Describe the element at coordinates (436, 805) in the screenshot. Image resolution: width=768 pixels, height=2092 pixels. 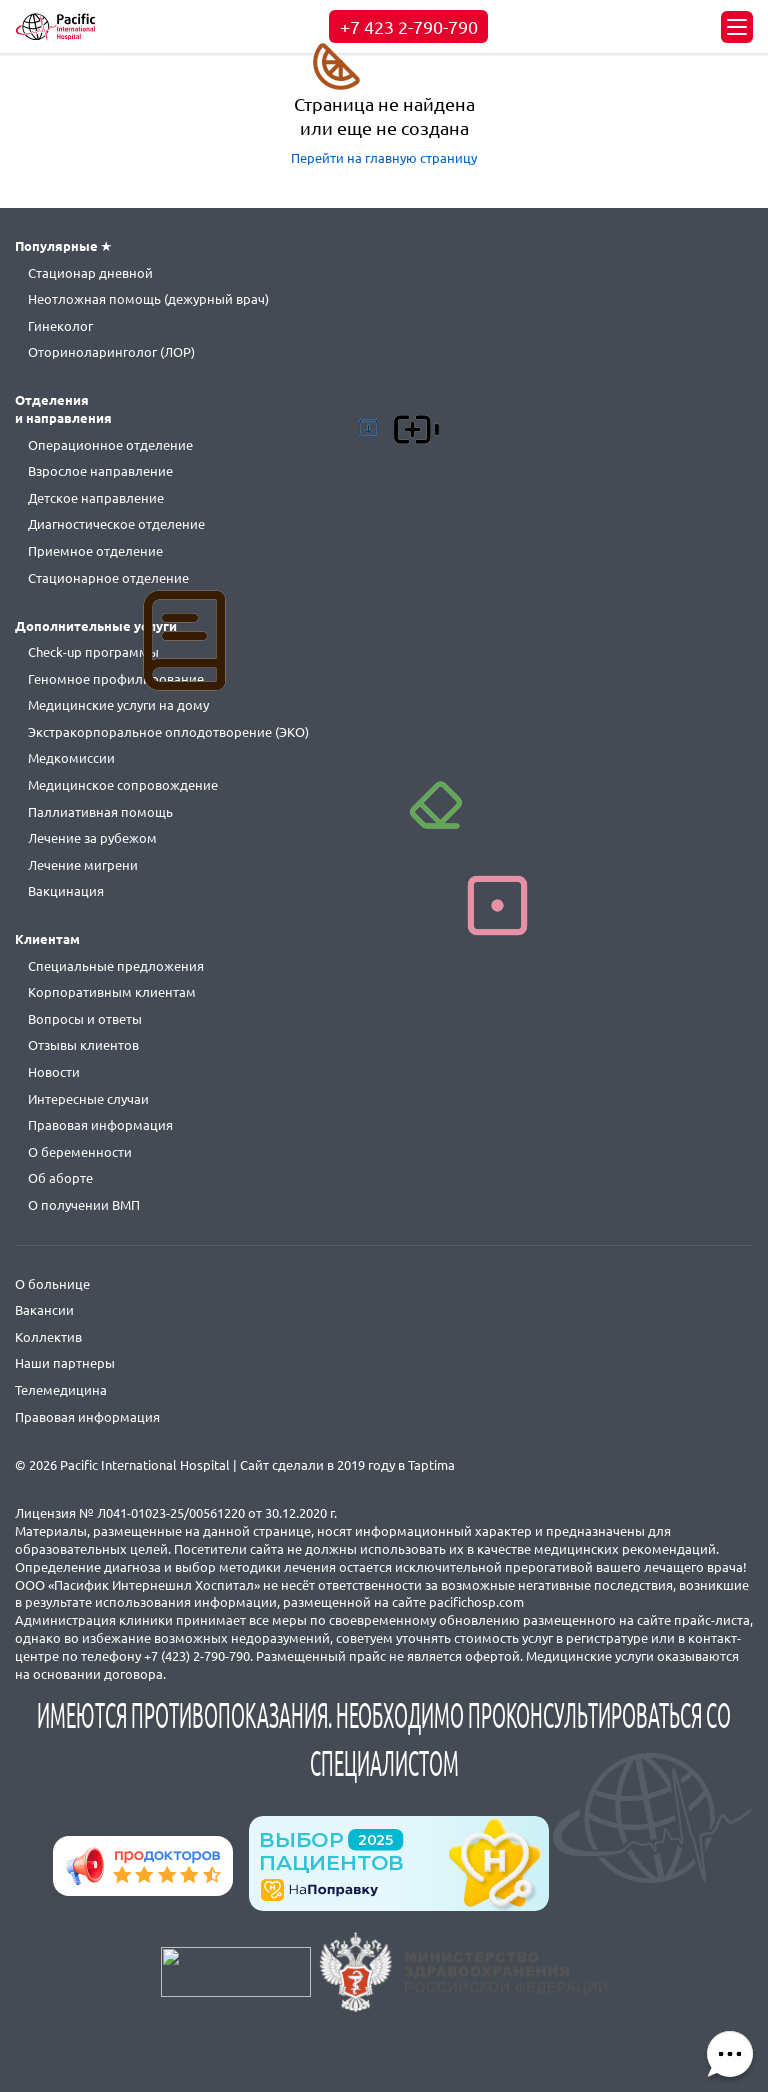
I see `erase or clear content` at that location.